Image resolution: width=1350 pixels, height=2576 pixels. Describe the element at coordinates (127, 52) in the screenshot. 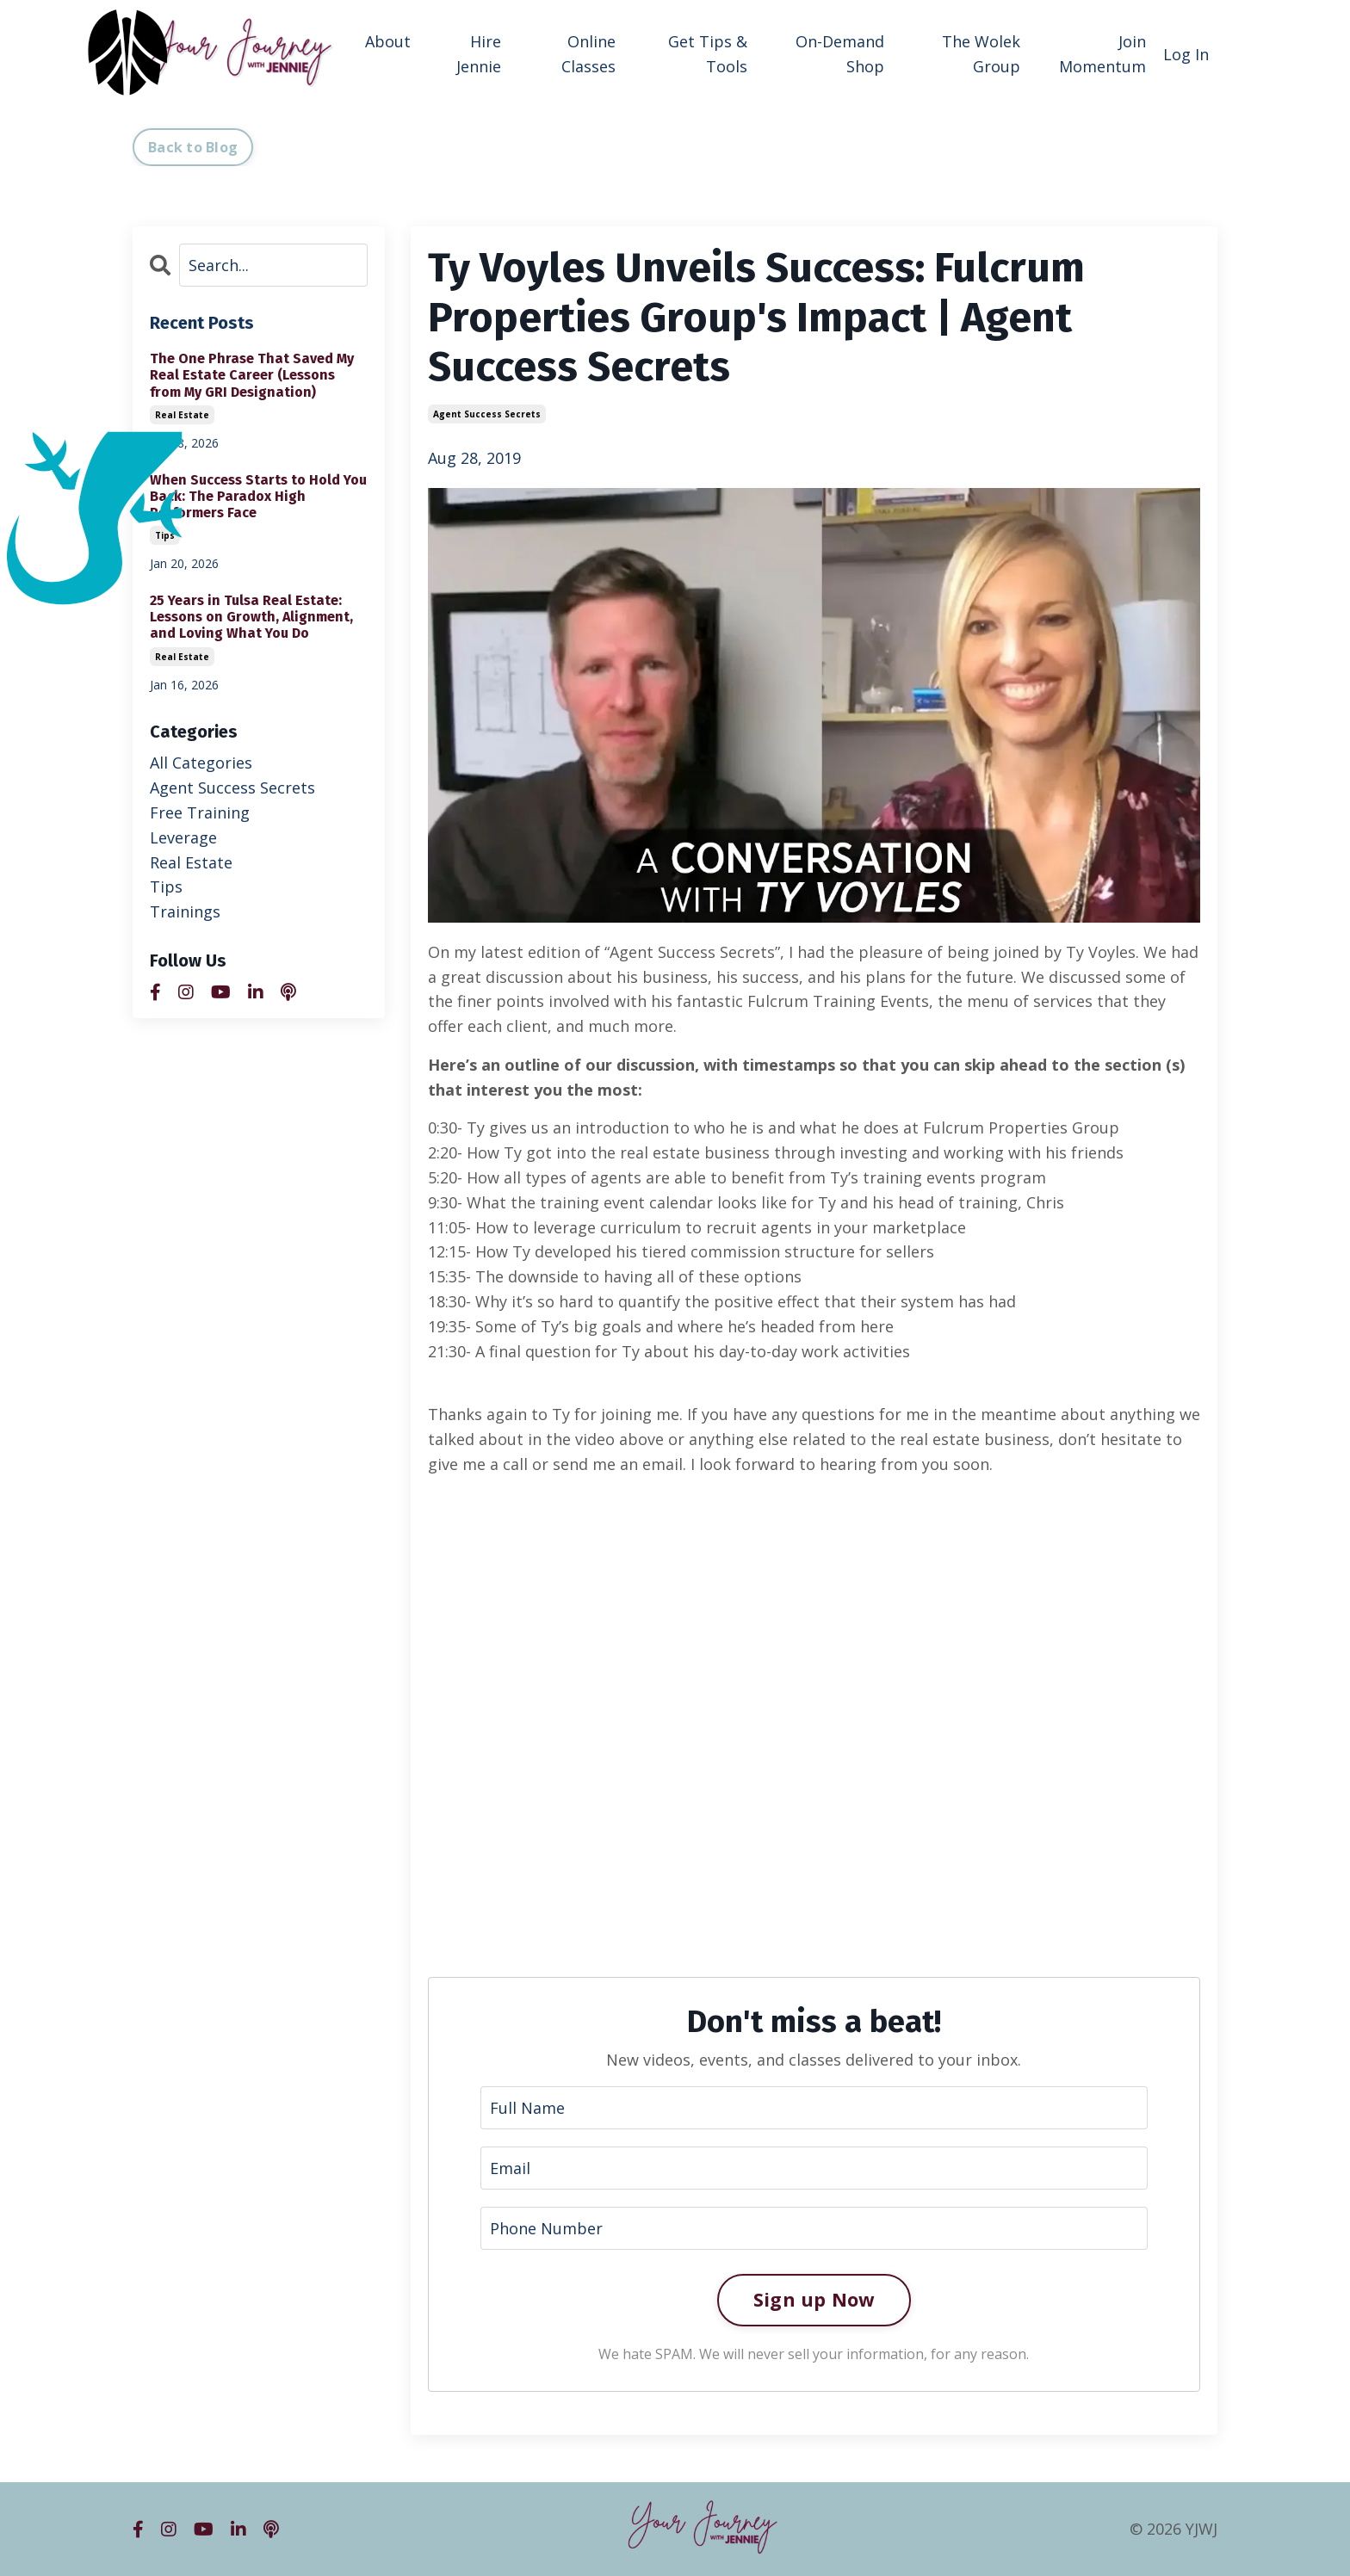

I see `open a loot crate or mystery item` at that location.